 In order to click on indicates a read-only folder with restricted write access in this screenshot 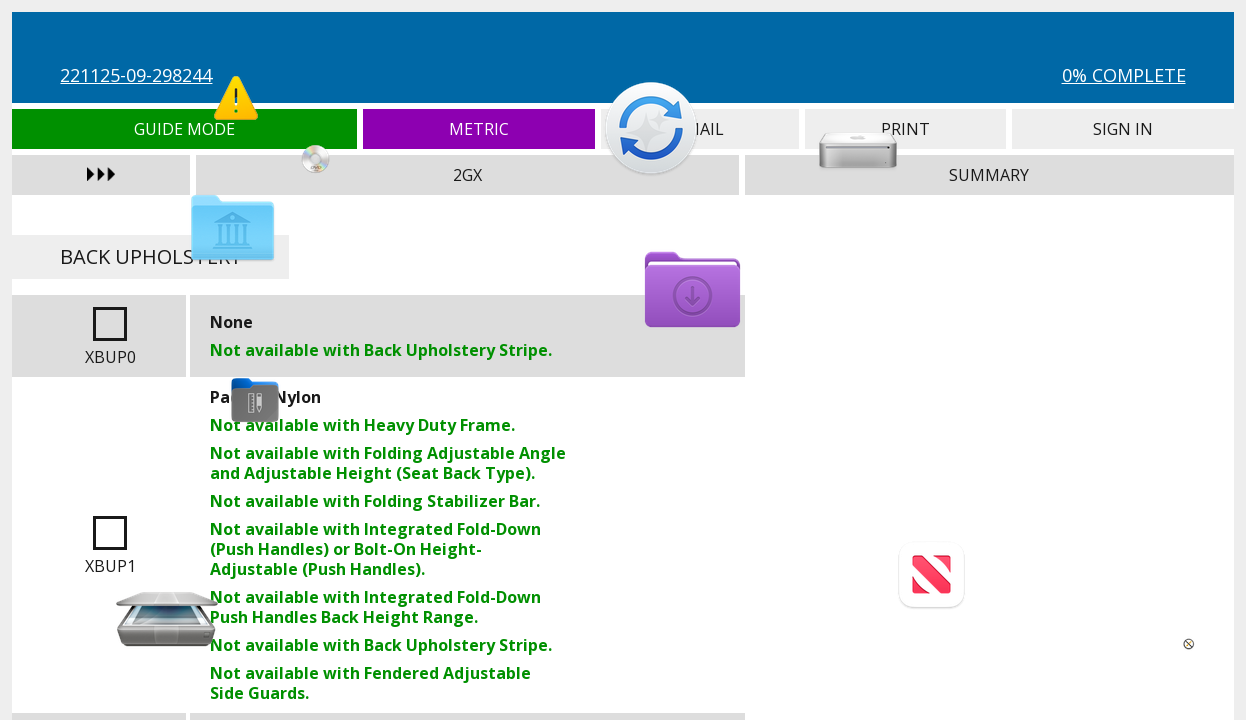, I will do `click(1168, 628)`.